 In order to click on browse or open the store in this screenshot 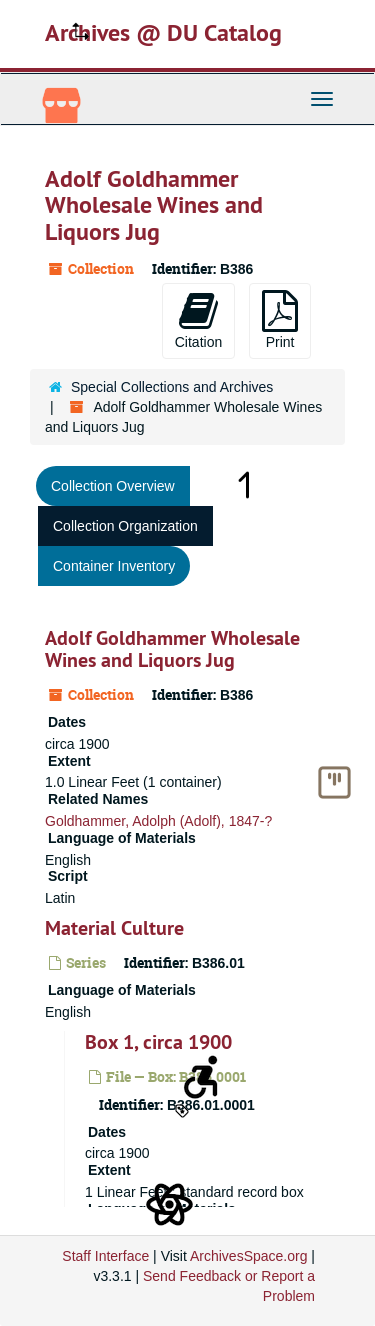, I will do `click(61, 105)`.